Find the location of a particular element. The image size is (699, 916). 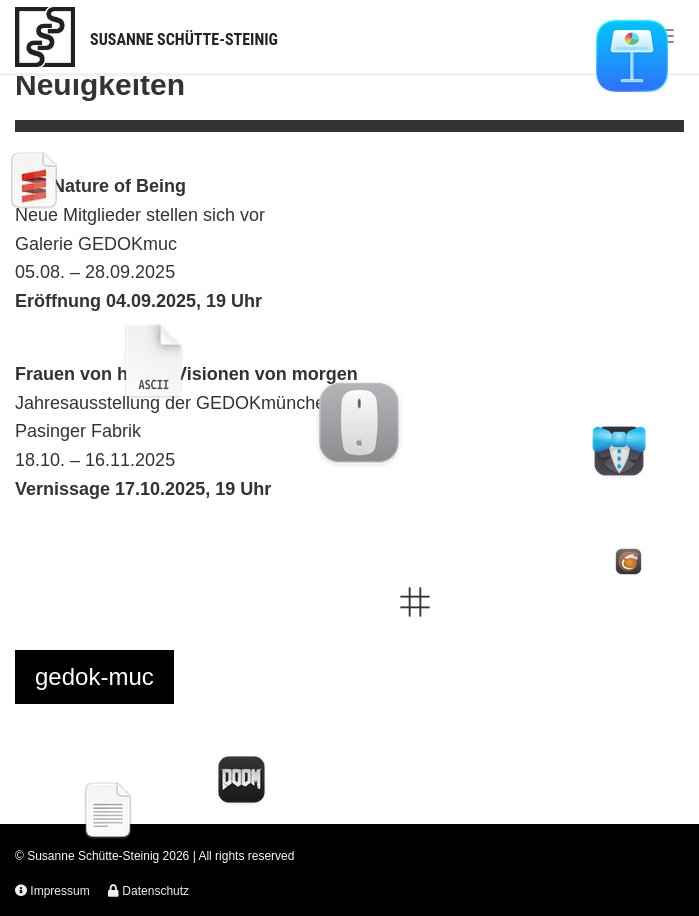

launch DOOM (2016) game is located at coordinates (241, 779).